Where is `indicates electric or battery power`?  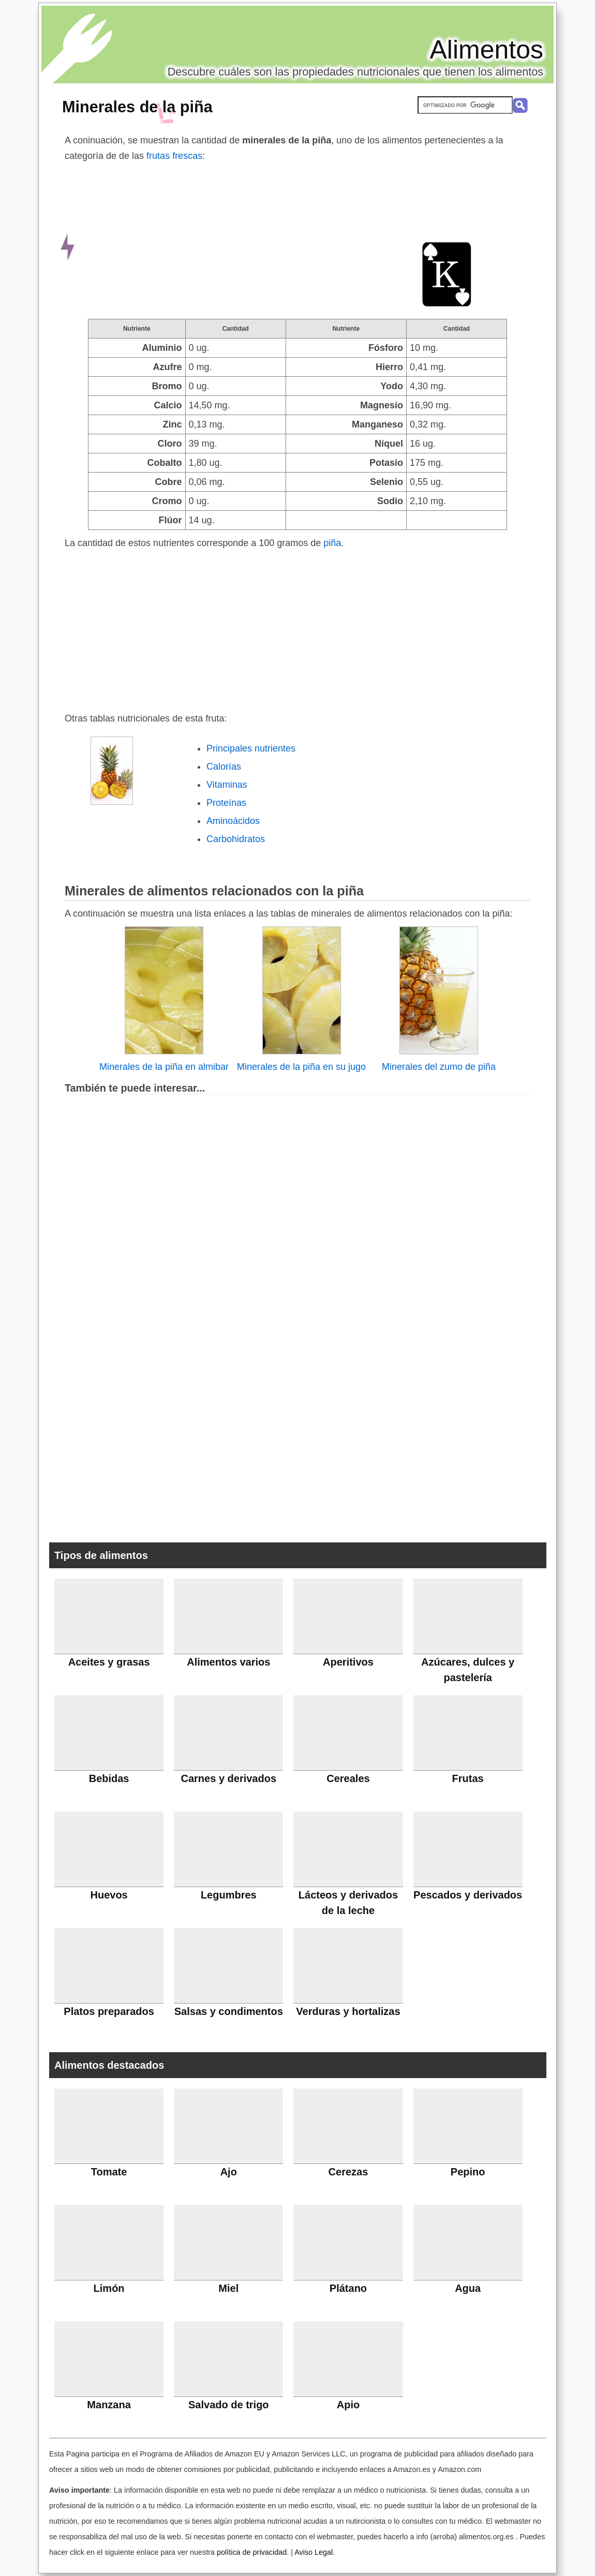
indicates electric or battery power is located at coordinates (67, 247).